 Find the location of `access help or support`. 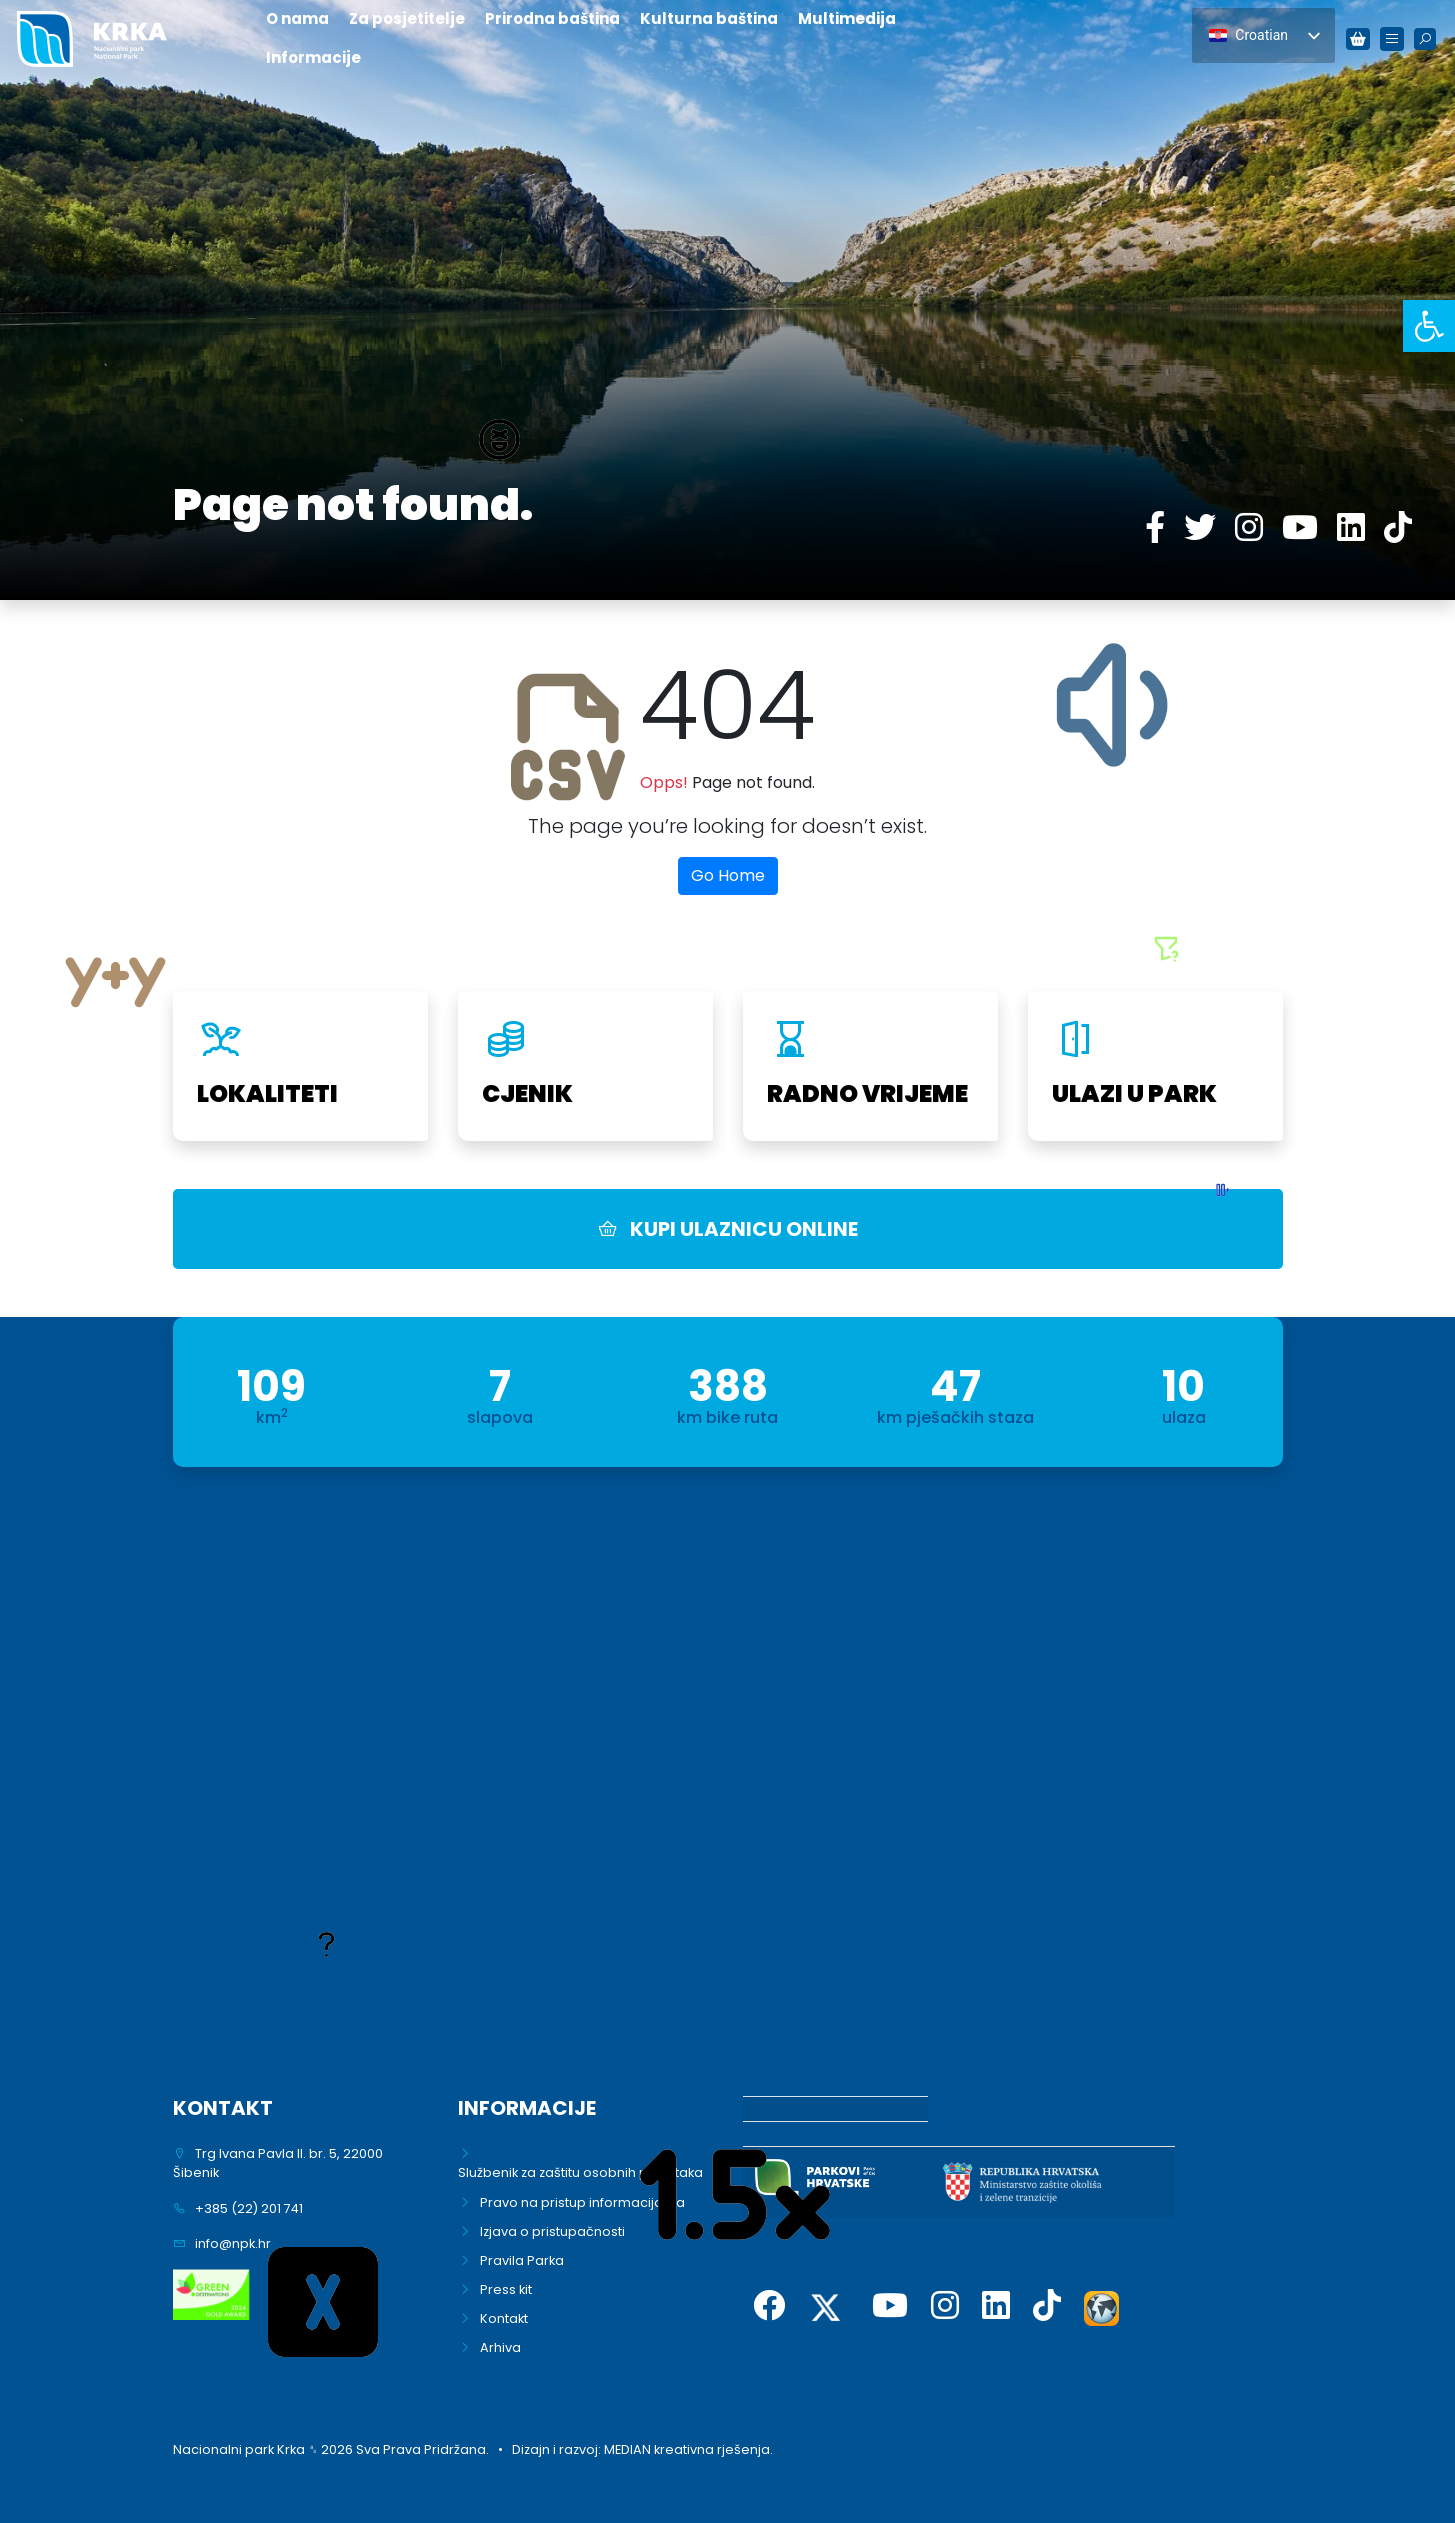

access help or support is located at coordinates (326, 1944).